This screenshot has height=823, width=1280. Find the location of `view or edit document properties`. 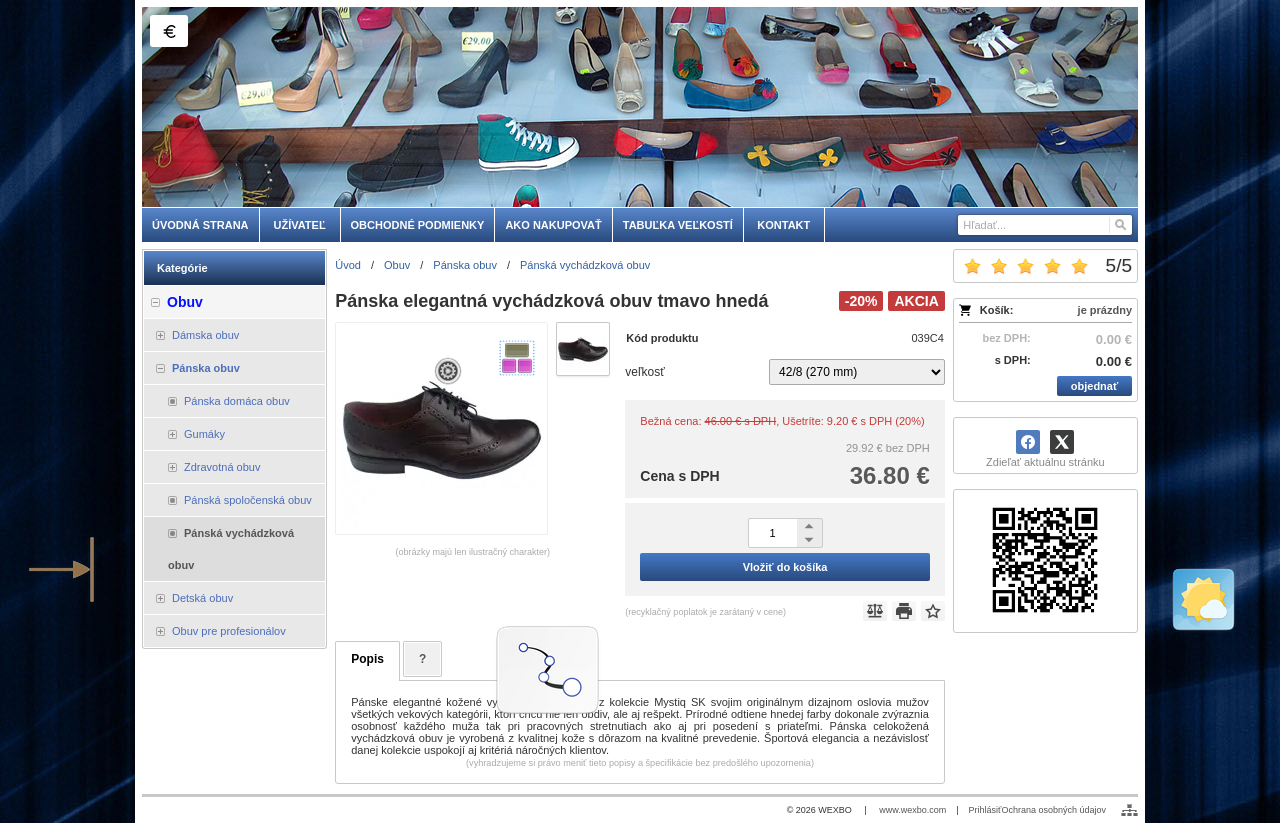

view or edit document properties is located at coordinates (448, 371).